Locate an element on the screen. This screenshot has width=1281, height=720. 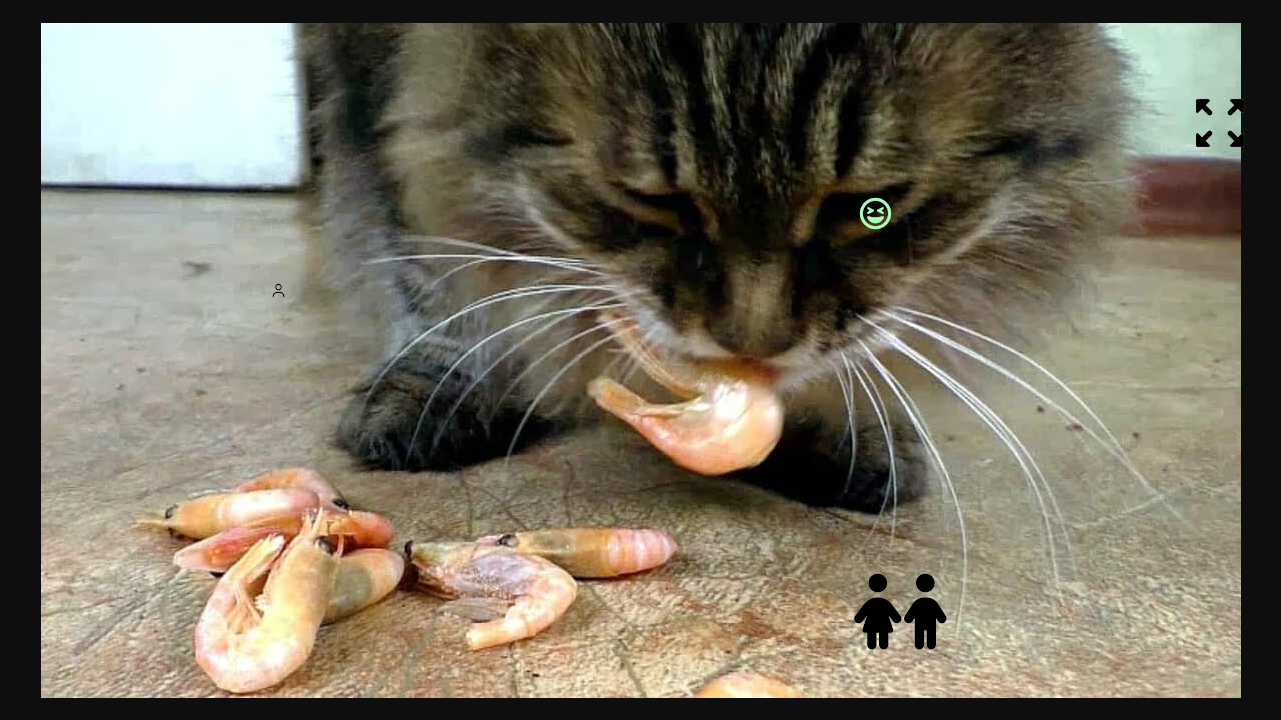
view your profile is located at coordinates (278, 290).